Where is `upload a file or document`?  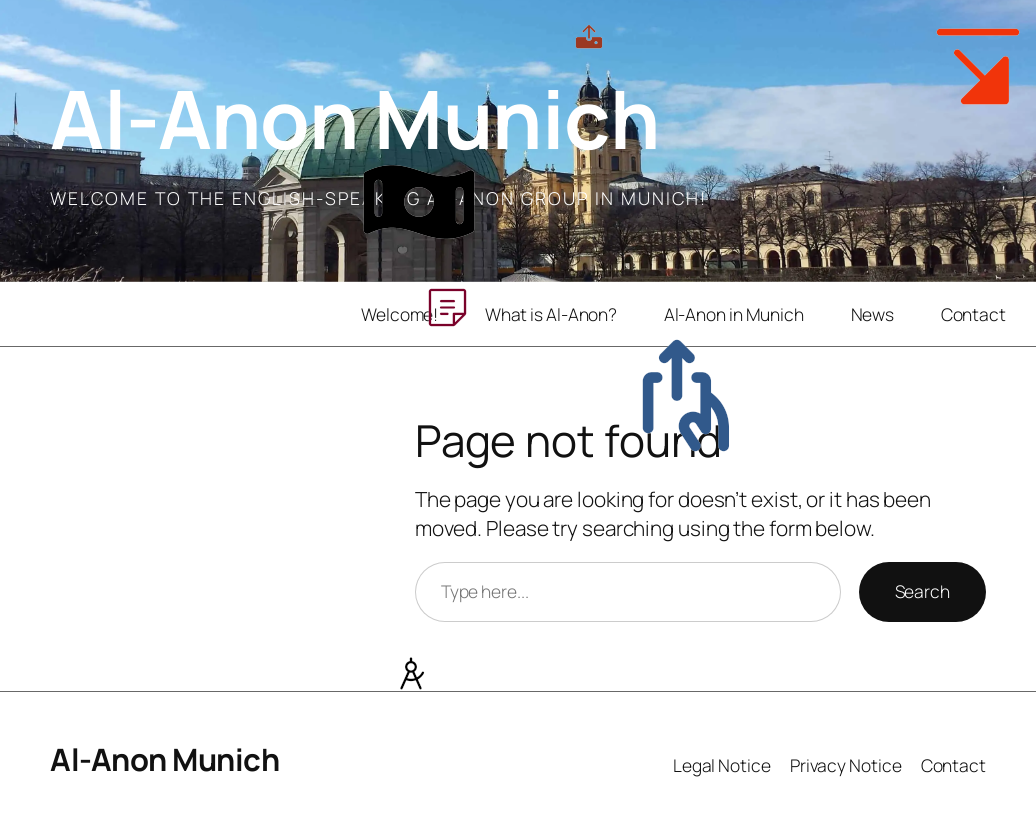 upload a file or document is located at coordinates (589, 38).